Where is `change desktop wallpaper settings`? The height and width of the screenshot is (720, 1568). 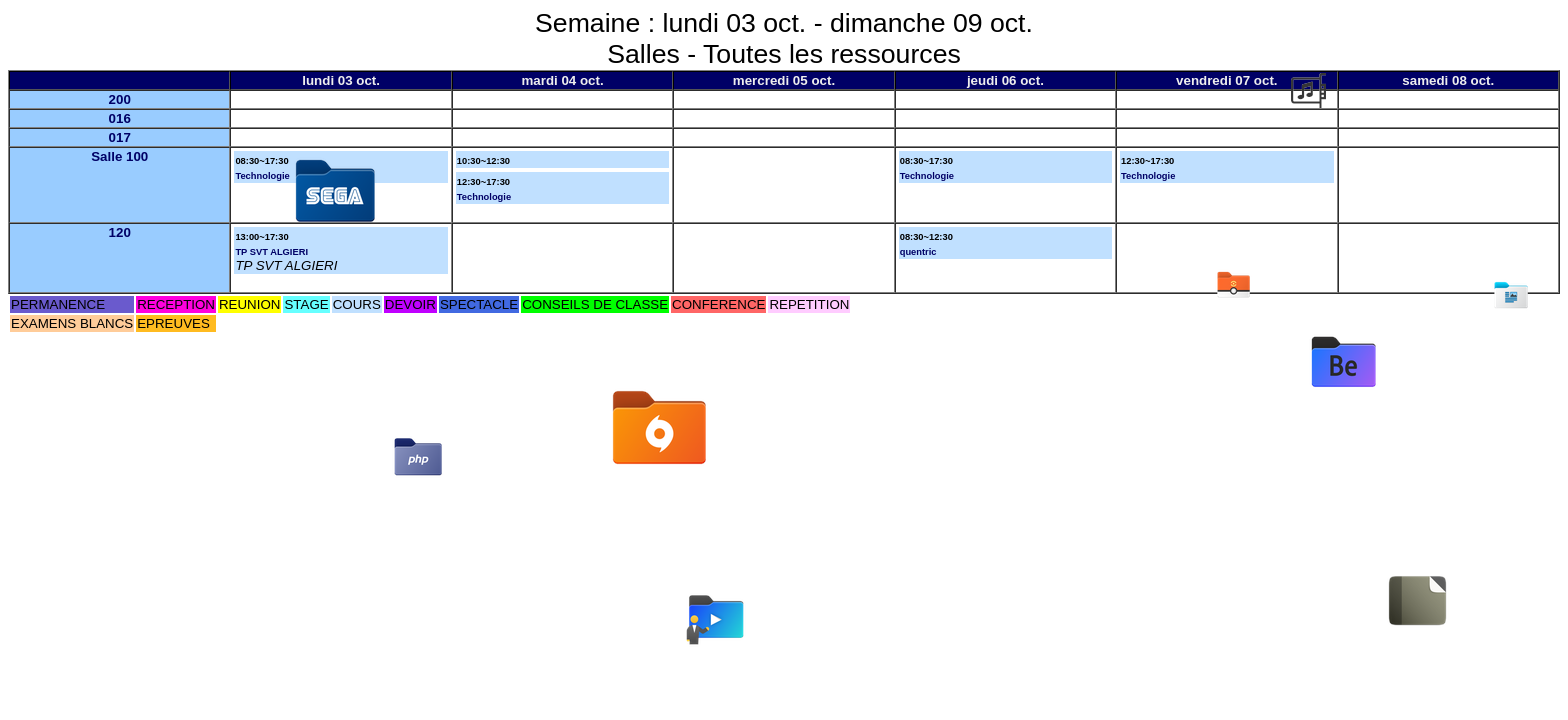 change desktop wallpaper settings is located at coordinates (1417, 598).